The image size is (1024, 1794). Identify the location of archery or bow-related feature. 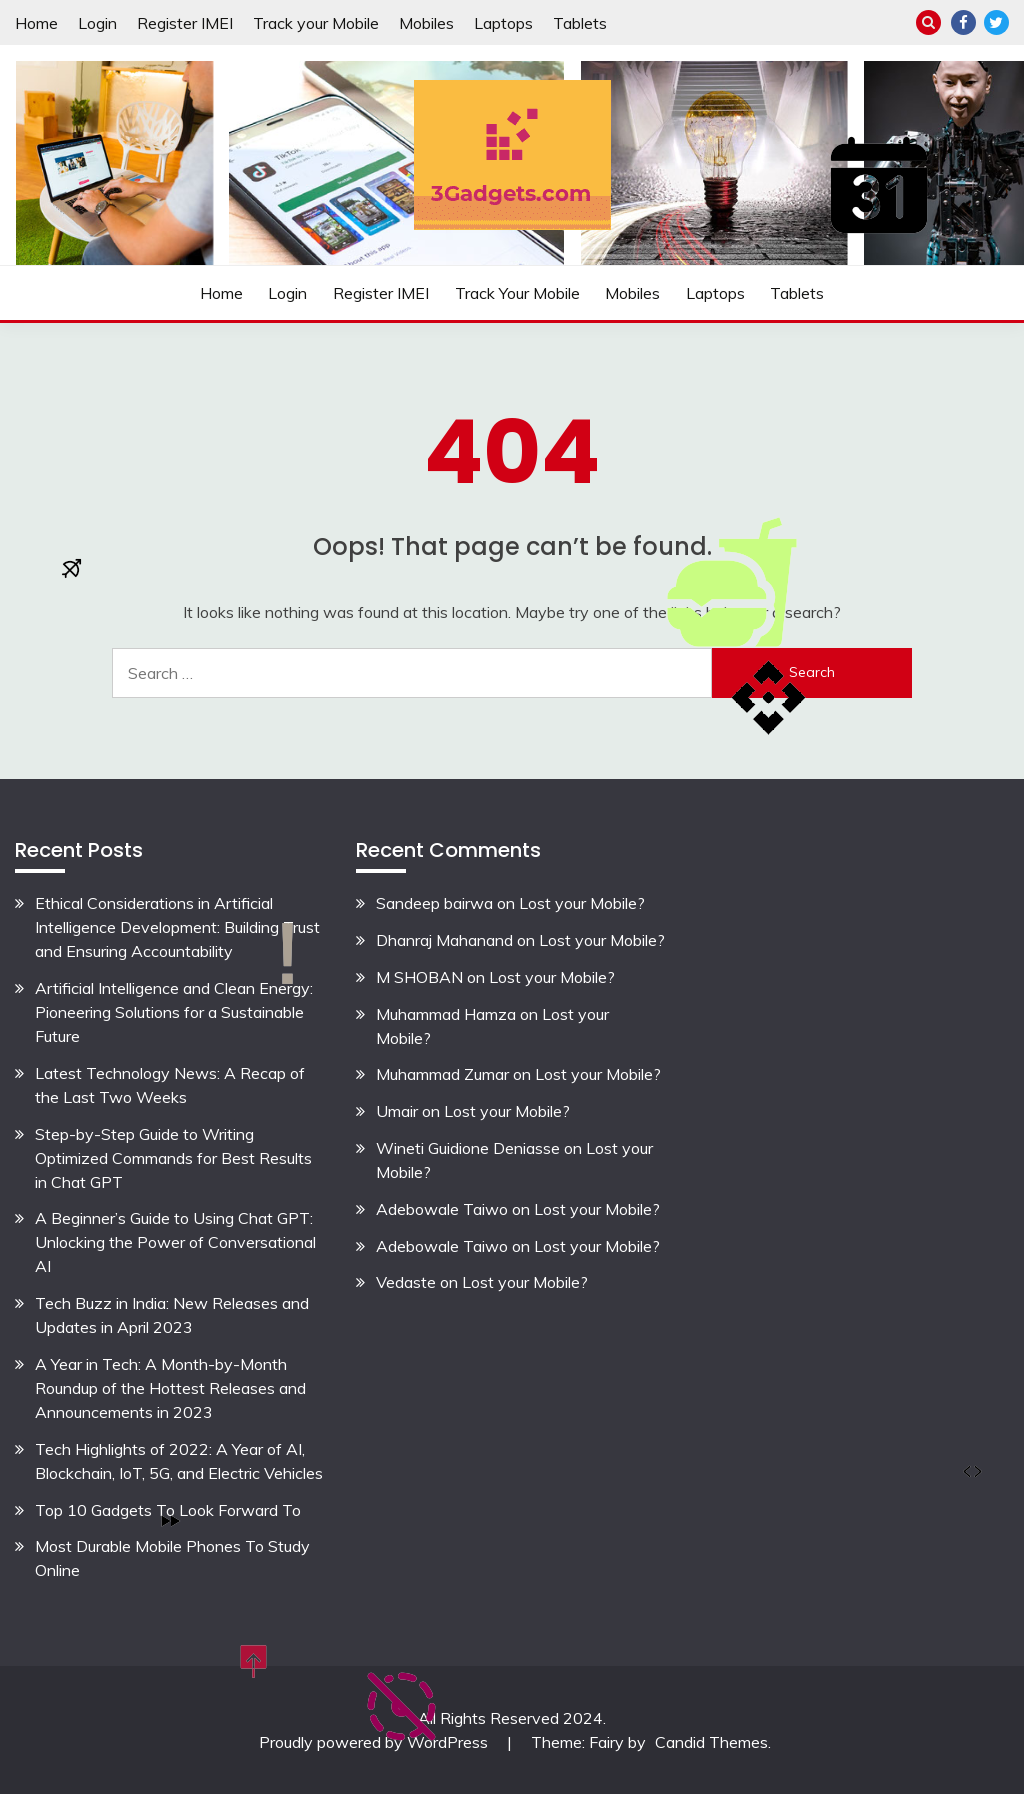
(71, 568).